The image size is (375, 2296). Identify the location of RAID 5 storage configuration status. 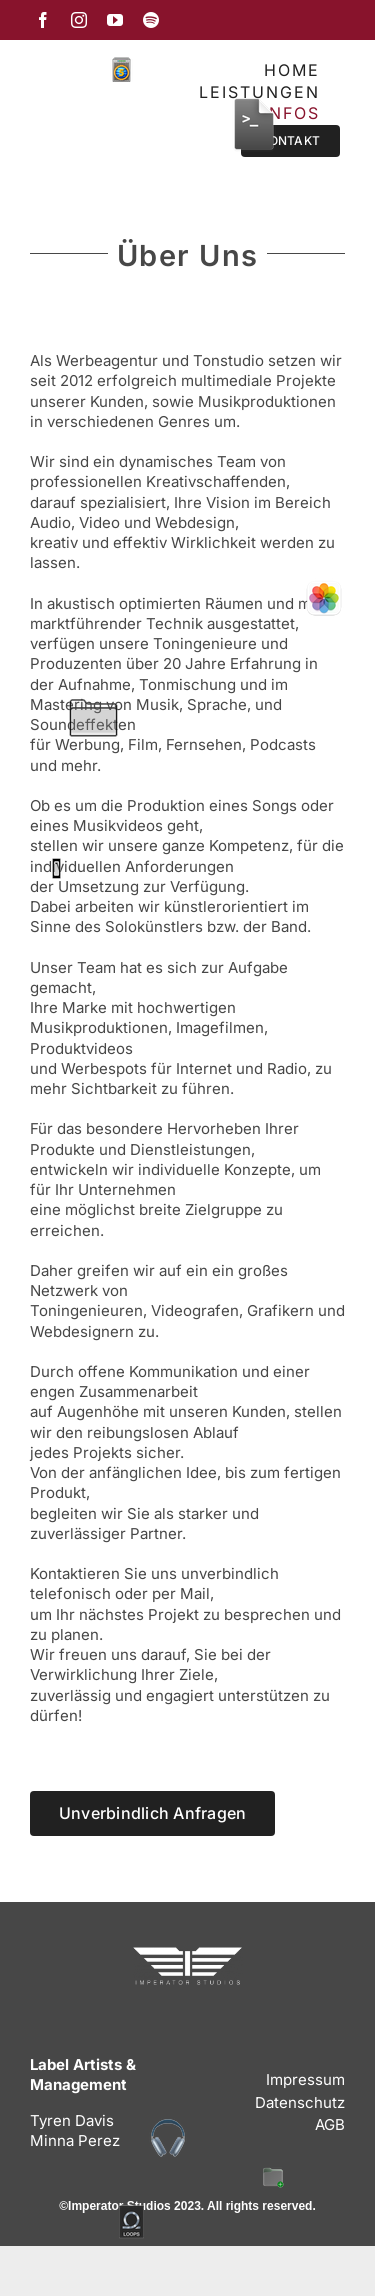
(121, 69).